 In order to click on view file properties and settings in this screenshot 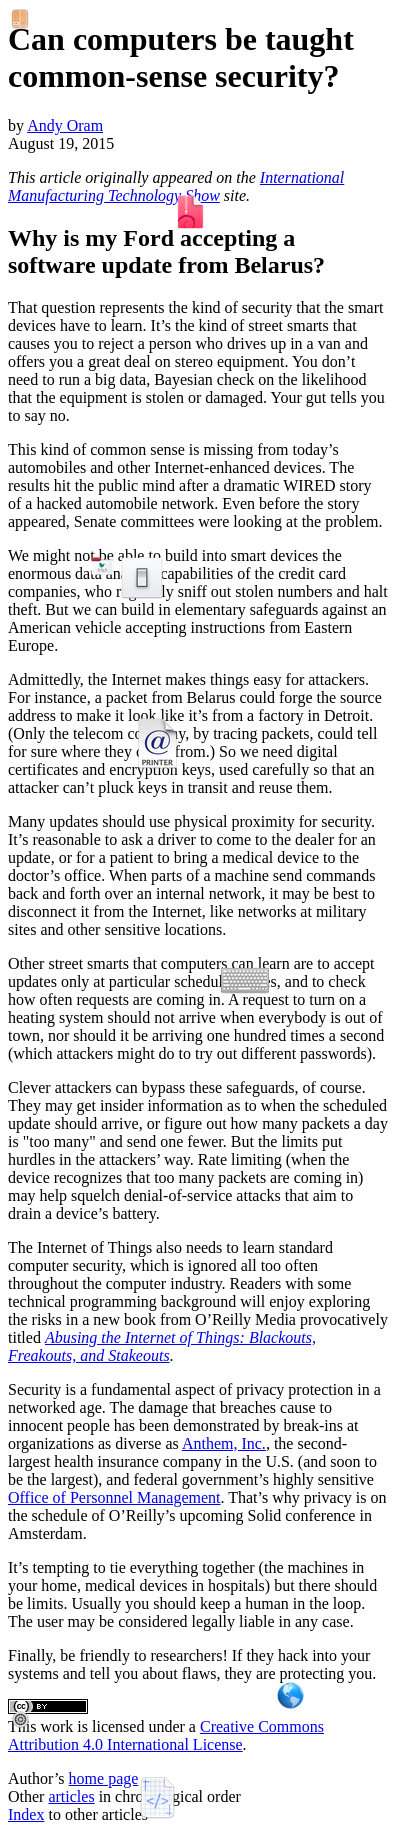, I will do `click(20, 1719)`.